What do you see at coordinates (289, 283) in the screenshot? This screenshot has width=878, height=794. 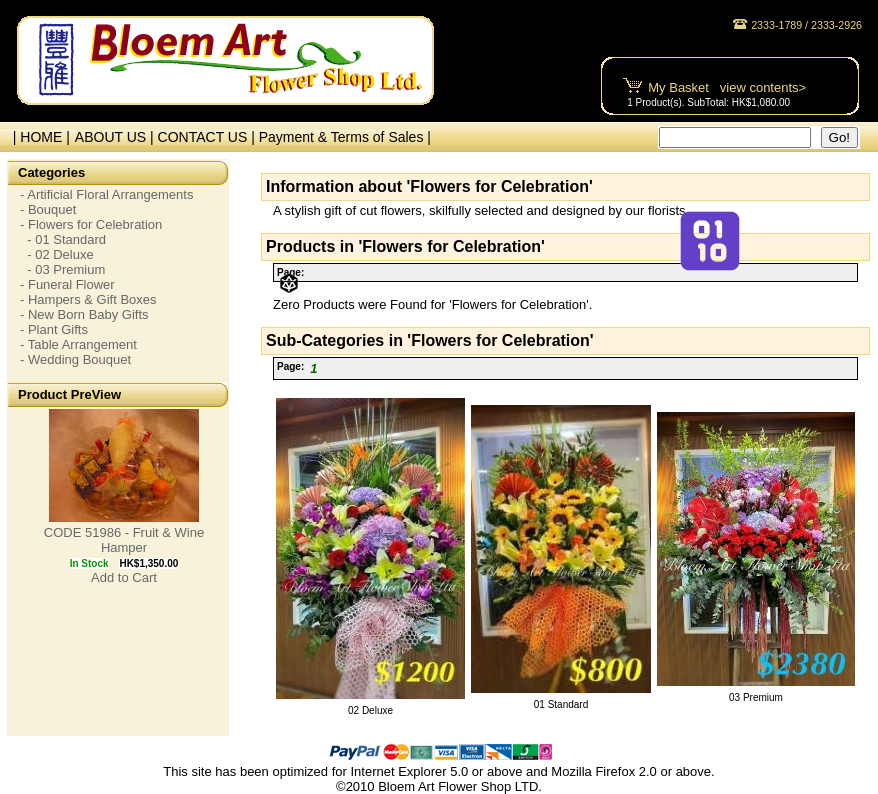 I see `access tabletop gaming or RPG features` at bounding box center [289, 283].